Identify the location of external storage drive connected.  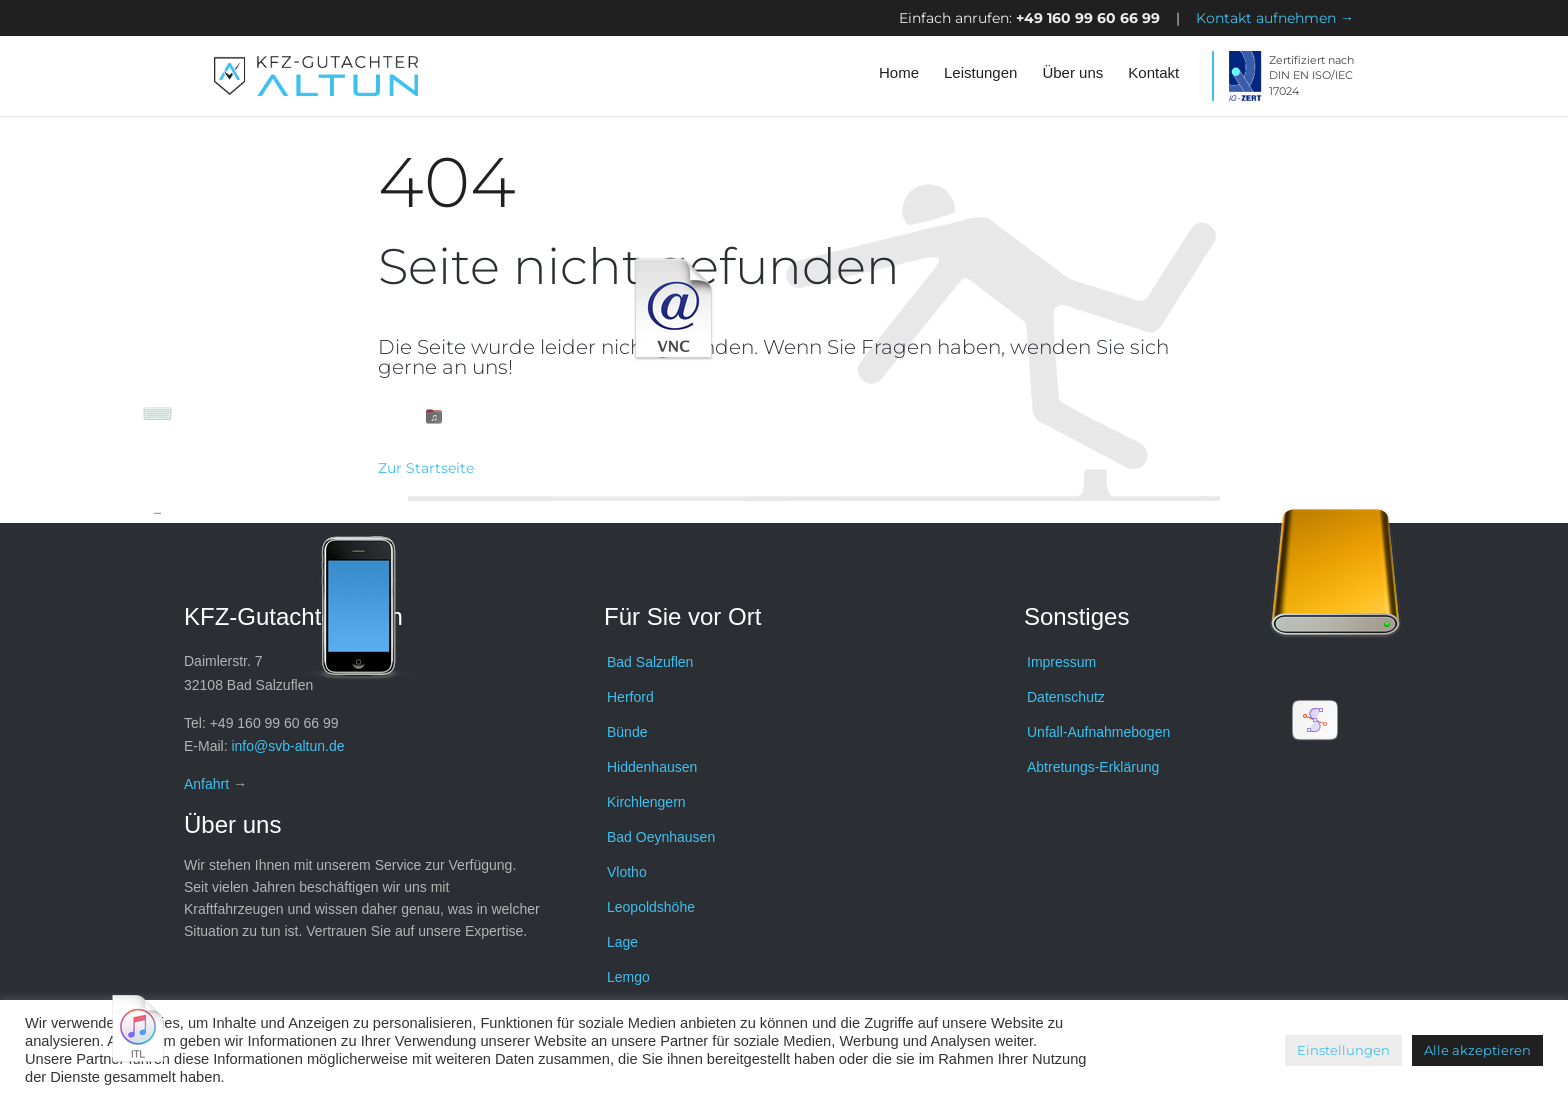
(1335, 571).